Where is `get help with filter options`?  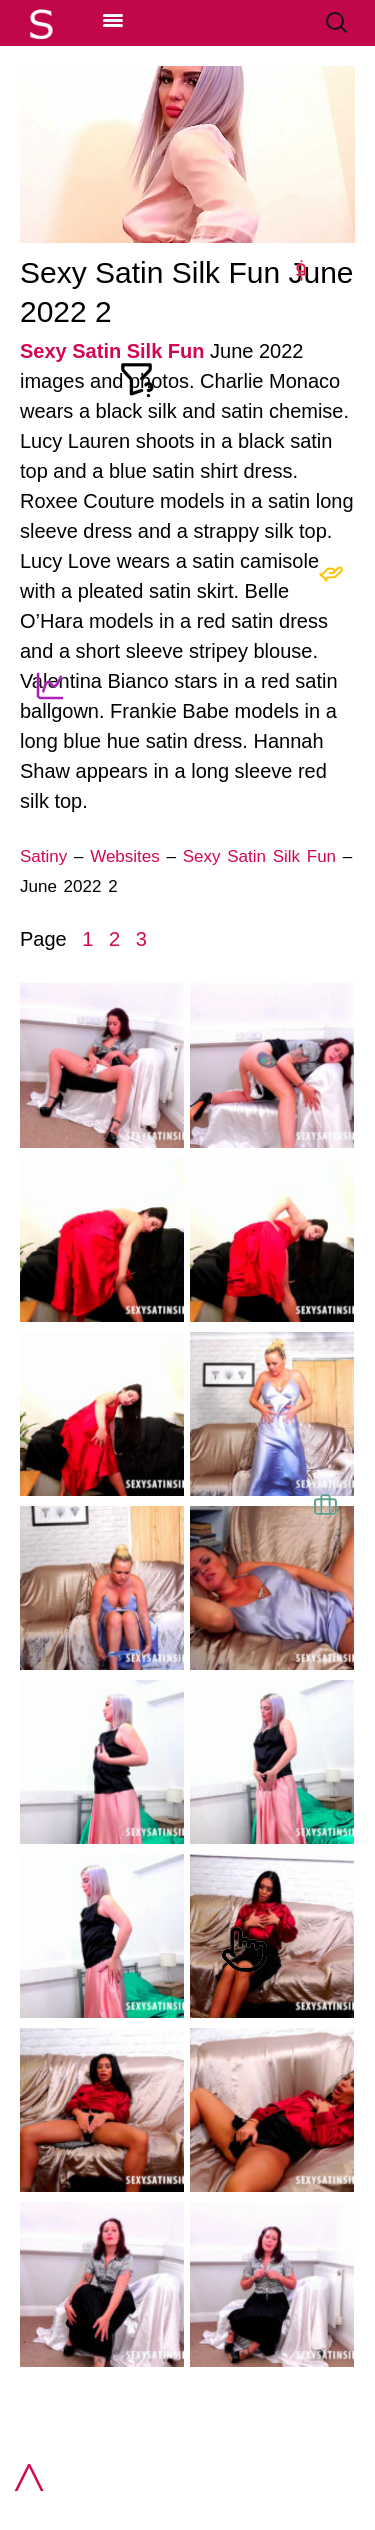 get help with filter options is located at coordinates (136, 378).